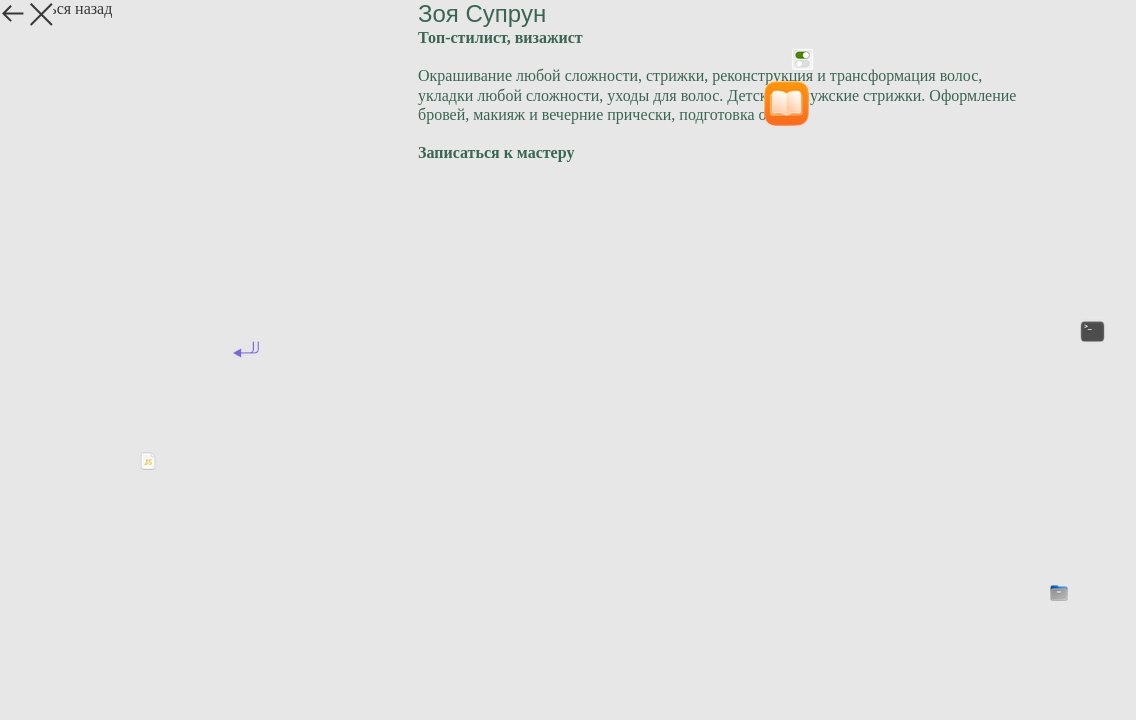 The image size is (1136, 720). I want to click on open the books app, so click(786, 103).